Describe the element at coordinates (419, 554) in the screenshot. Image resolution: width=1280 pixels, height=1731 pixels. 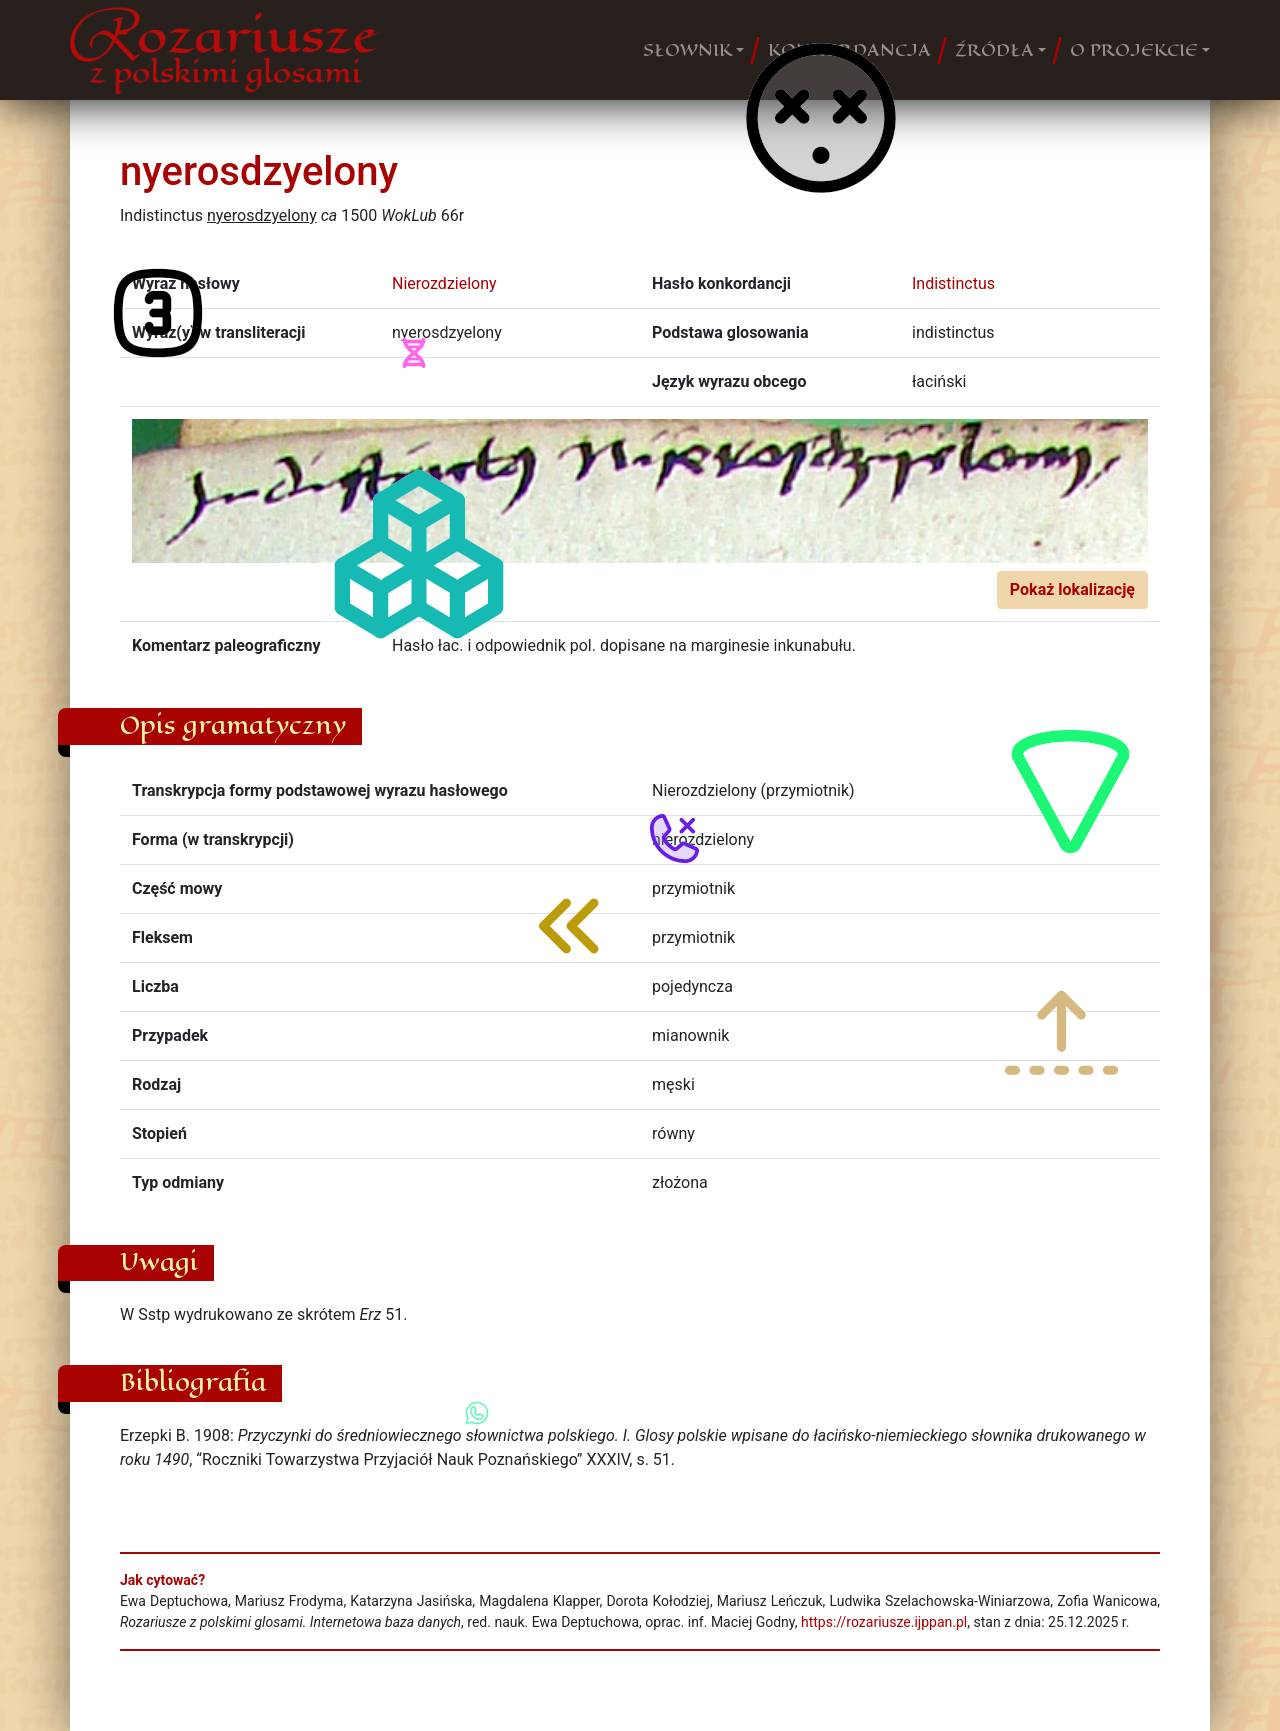
I see `view all packages or deliveries` at that location.